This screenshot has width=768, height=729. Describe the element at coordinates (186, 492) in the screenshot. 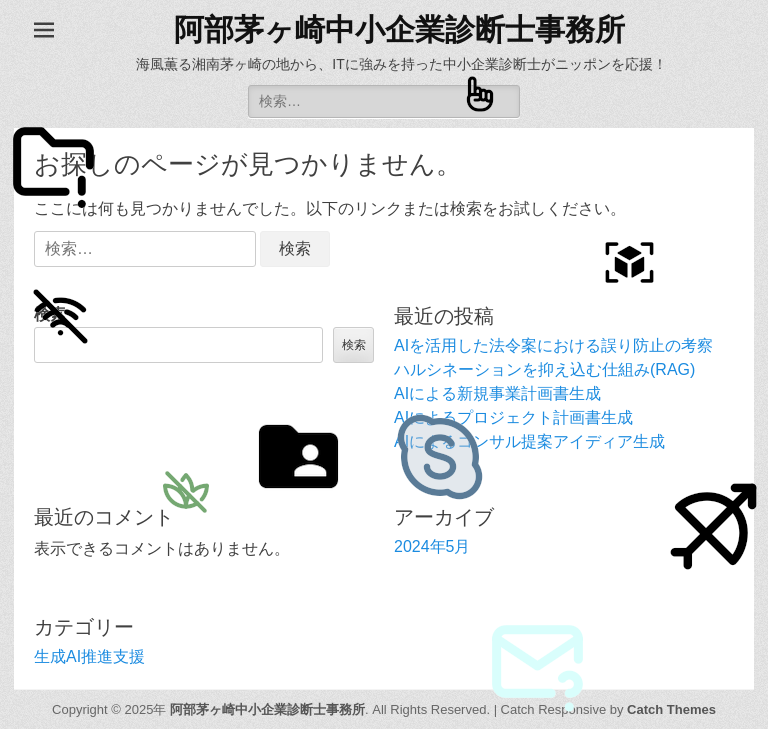

I see `disable plant or garden mode` at that location.